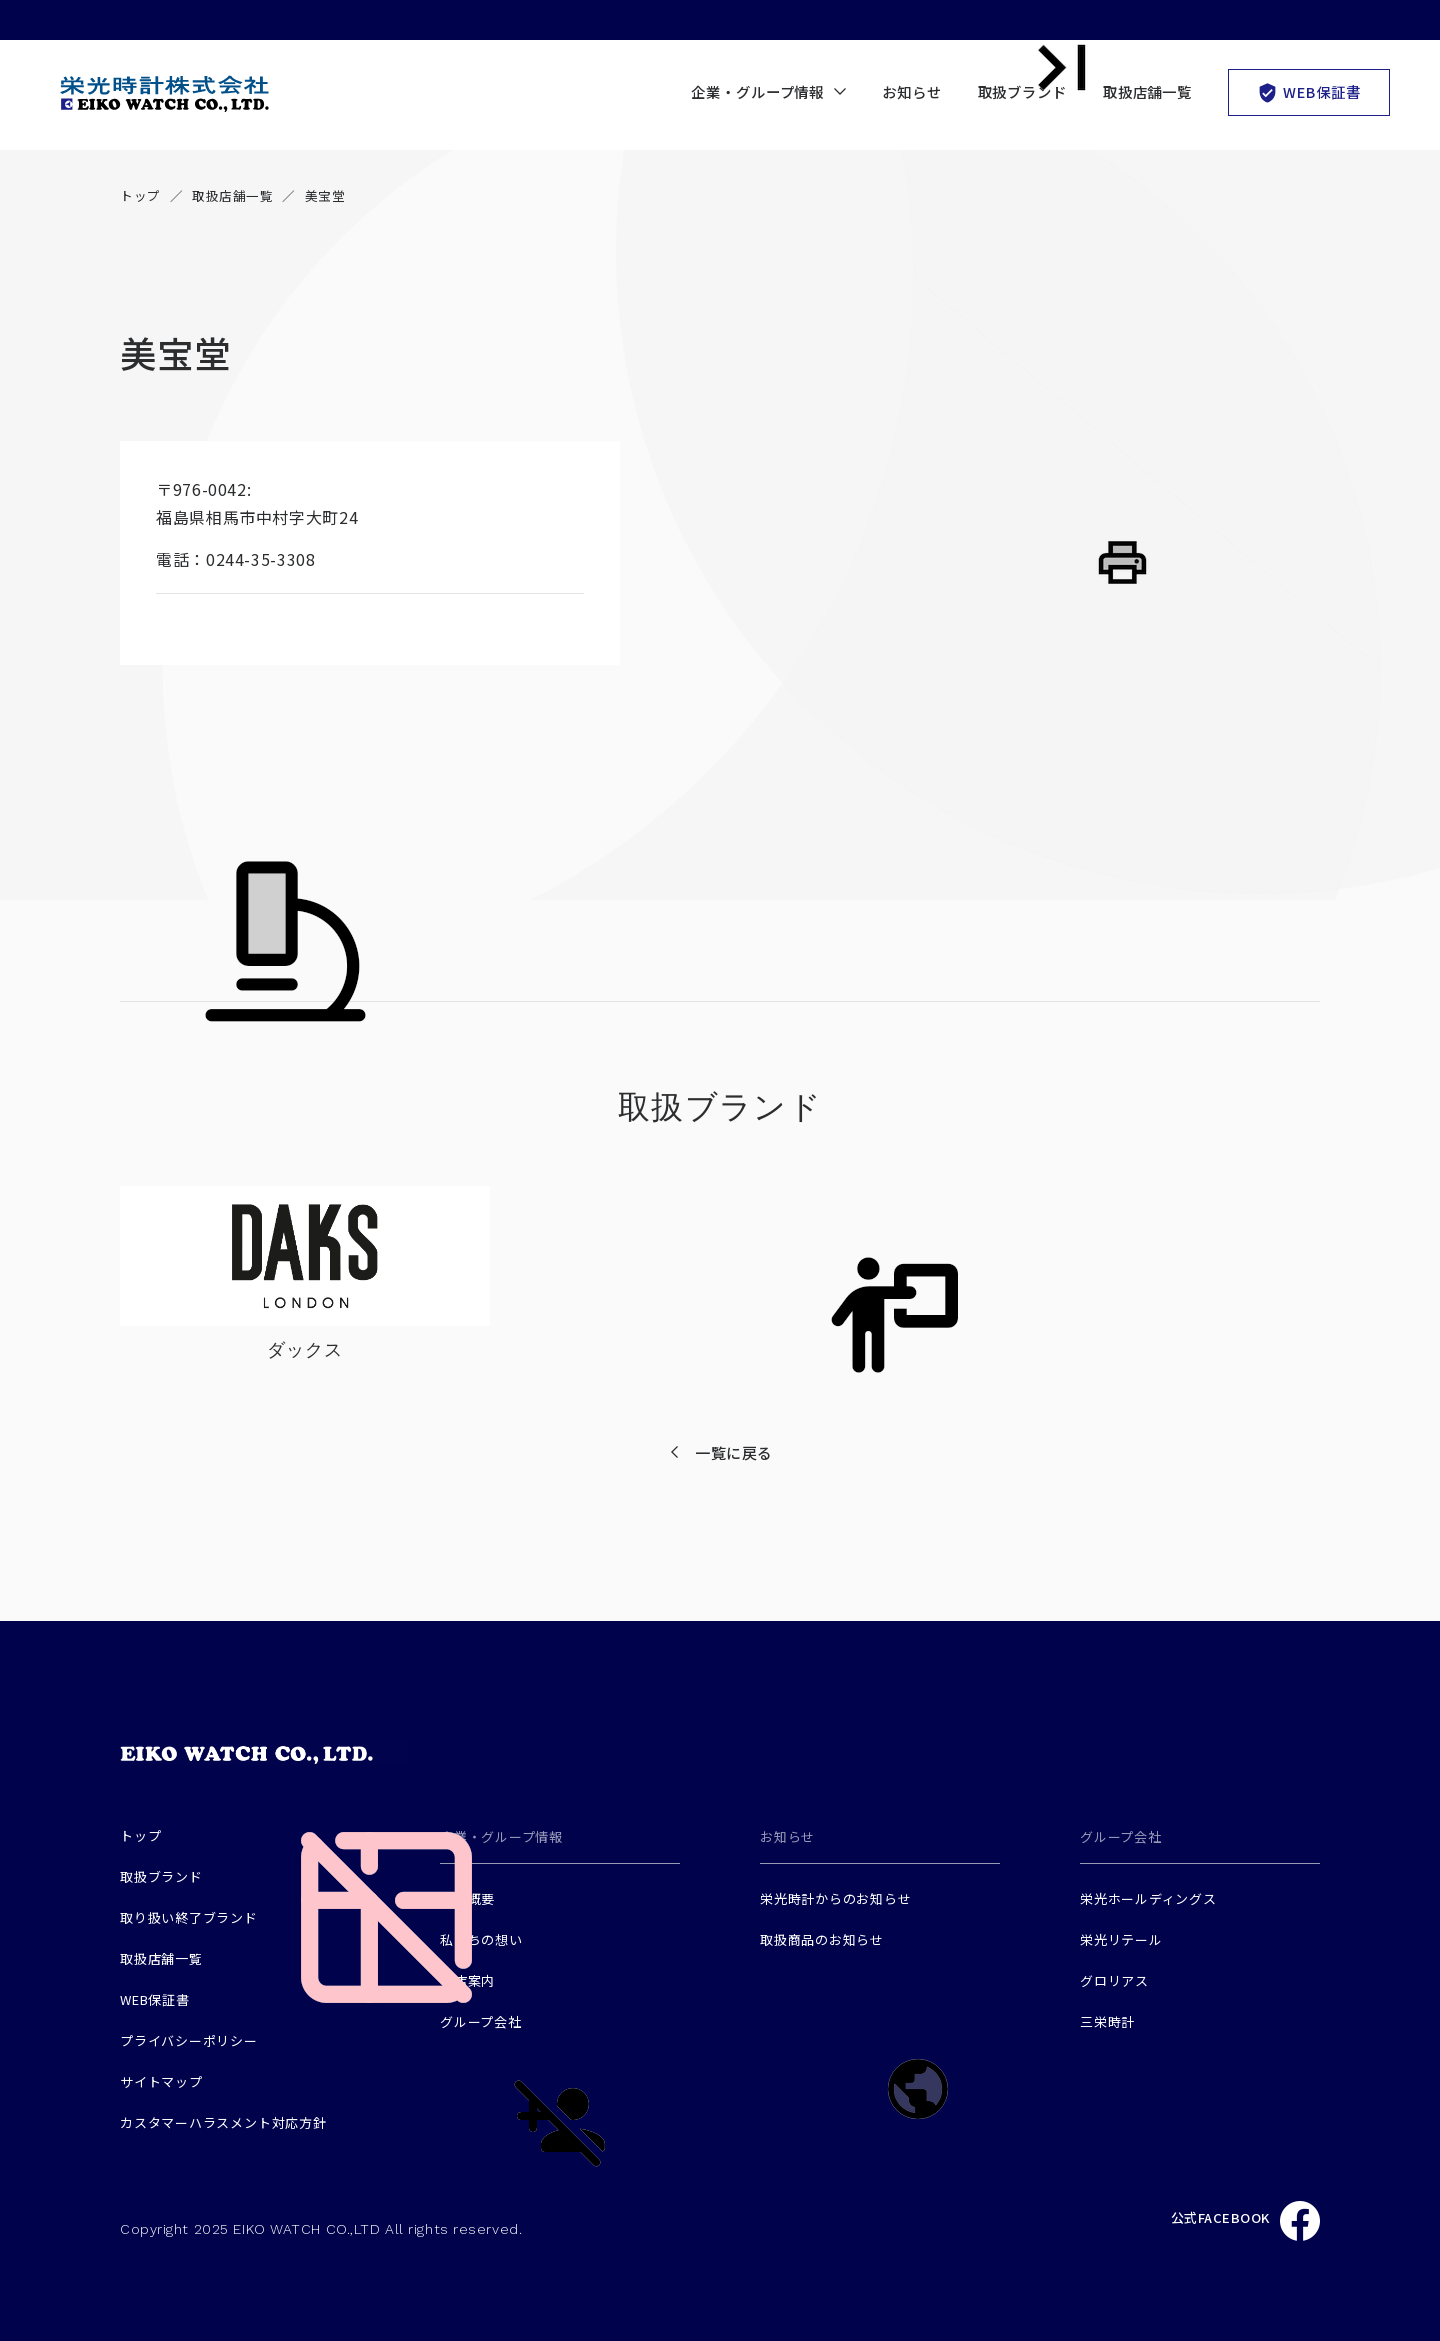 This screenshot has width=1440, height=2341. Describe the element at coordinates (918, 2089) in the screenshot. I see `indicates public or global visibility` at that location.